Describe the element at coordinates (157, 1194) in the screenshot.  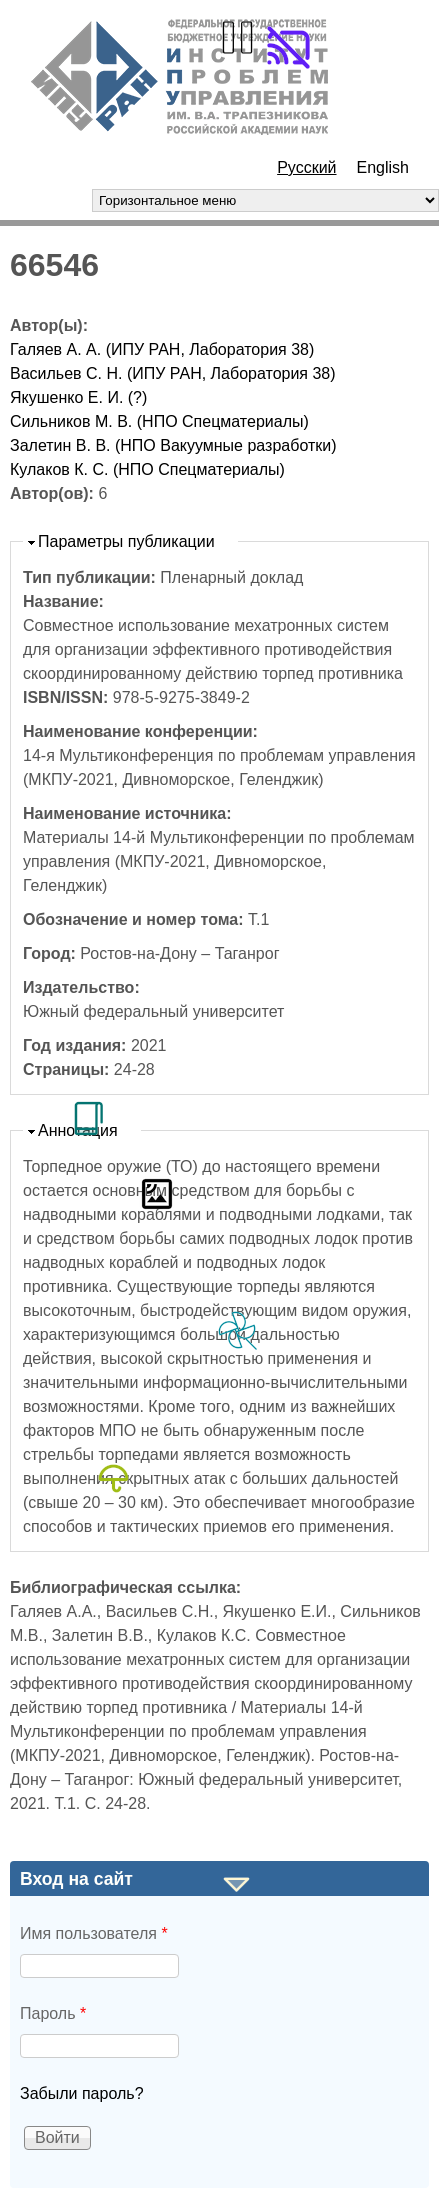
I see `switch to satellite map view` at that location.